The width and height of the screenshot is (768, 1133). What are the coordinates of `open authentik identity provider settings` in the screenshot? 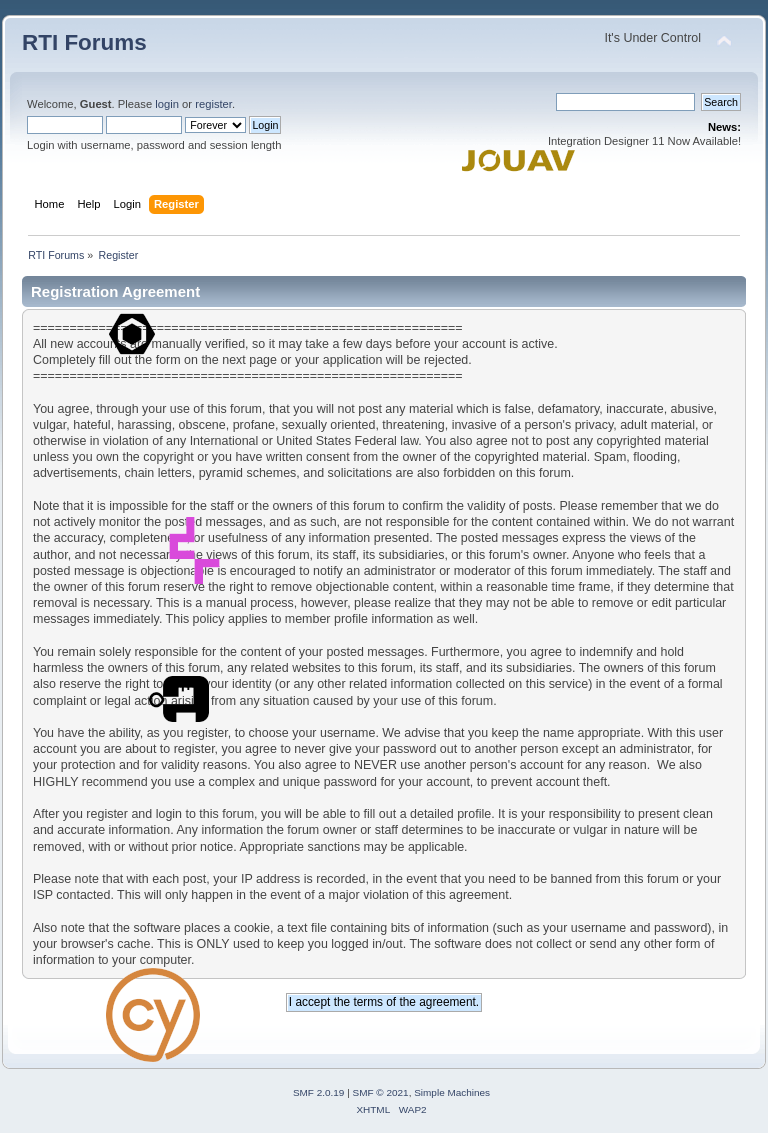 It's located at (179, 699).